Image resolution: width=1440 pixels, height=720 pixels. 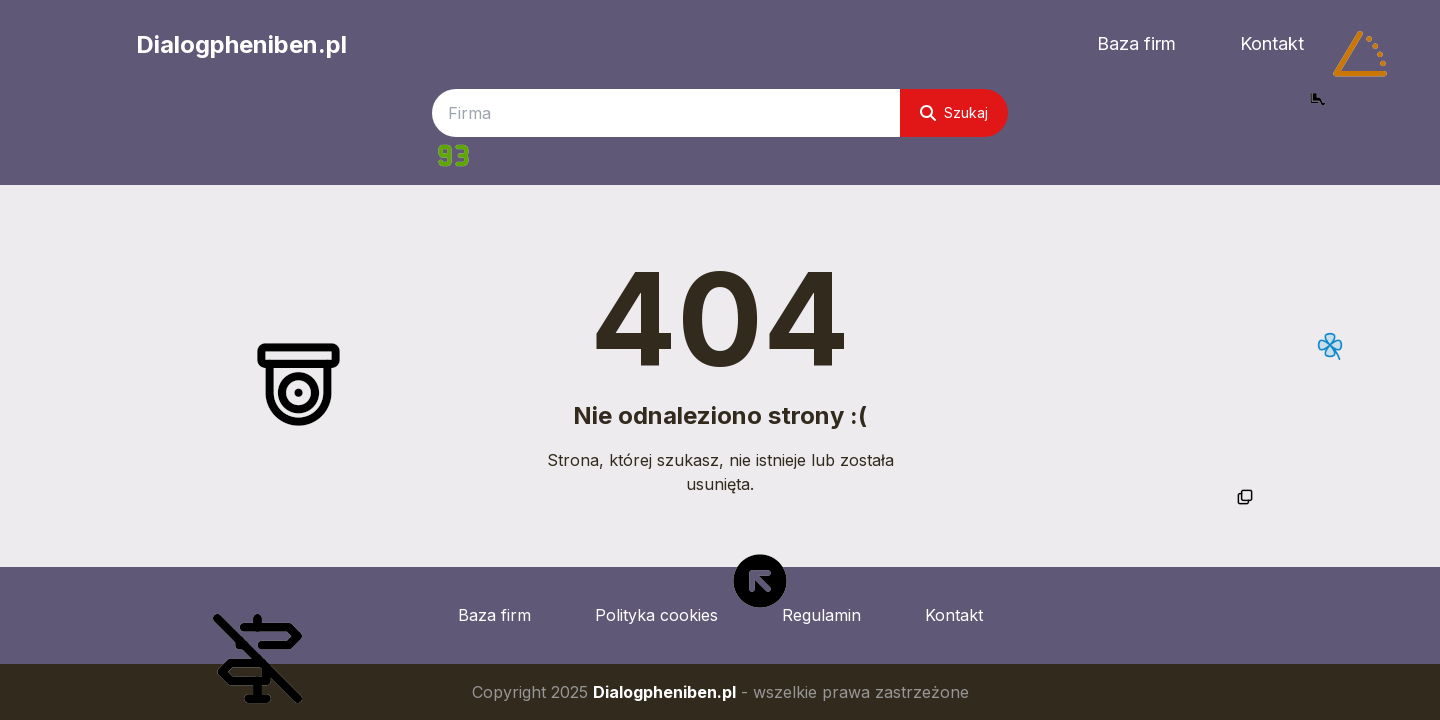 What do you see at coordinates (1245, 497) in the screenshot?
I see `subtract or remove a layer from the stack` at bounding box center [1245, 497].